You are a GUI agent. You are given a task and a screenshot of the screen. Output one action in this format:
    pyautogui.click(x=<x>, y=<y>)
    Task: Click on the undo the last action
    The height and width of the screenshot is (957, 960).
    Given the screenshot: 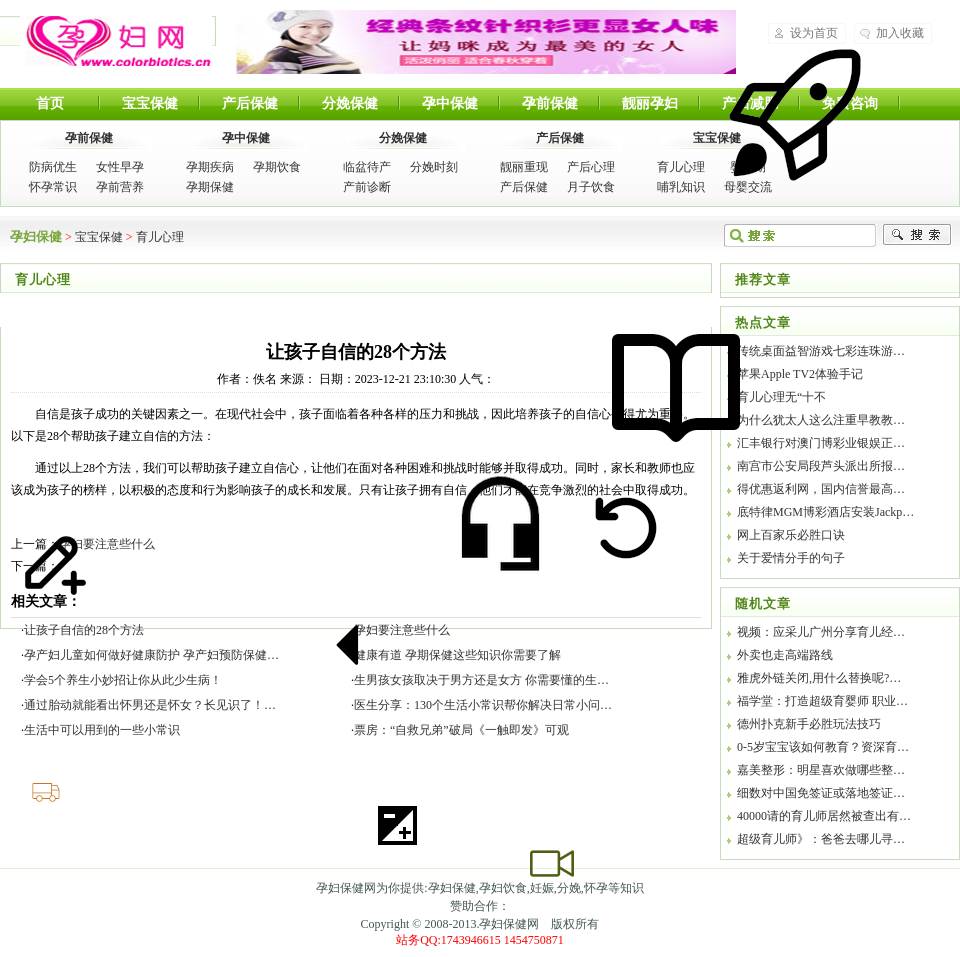 What is the action you would take?
    pyautogui.click(x=626, y=528)
    